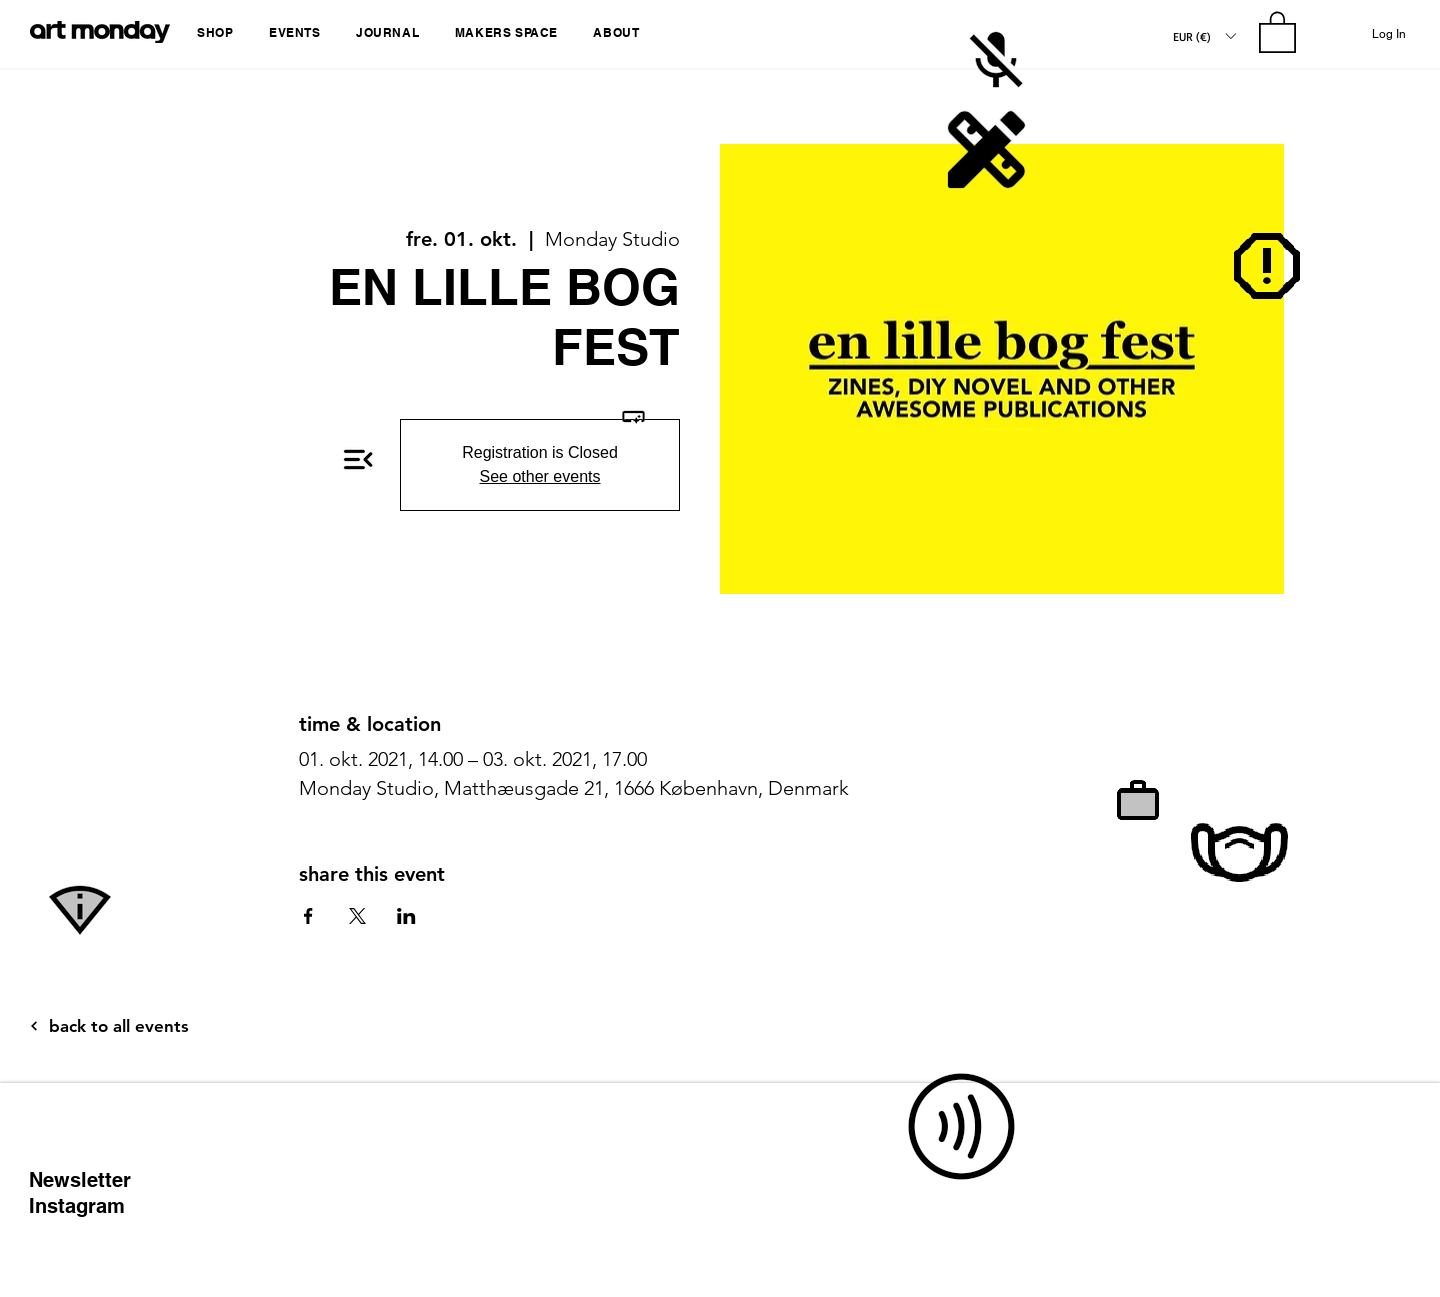 This screenshot has width=1440, height=1297. Describe the element at coordinates (1267, 266) in the screenshot. I see `indicates an email error or delivery failure` at that location.